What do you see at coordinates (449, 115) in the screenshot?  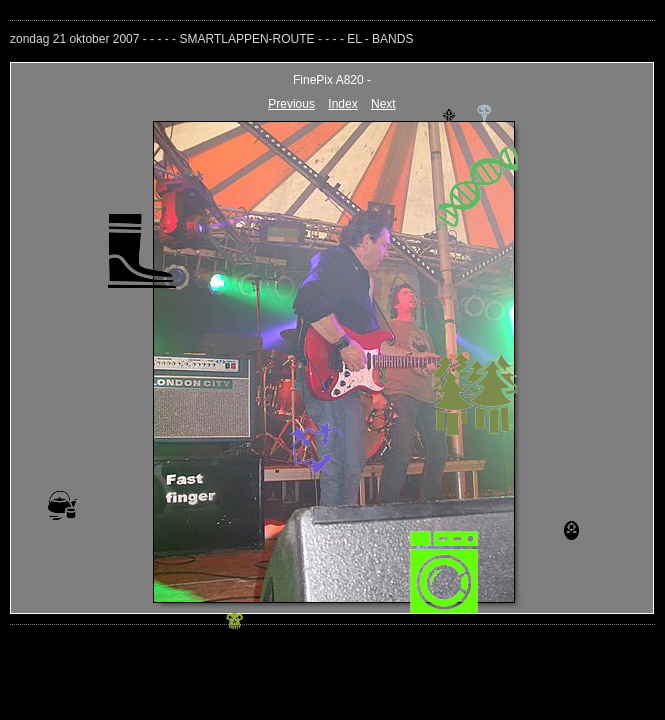 I see `select a 10-sided die for rolling` at bounding box center [449, 115].